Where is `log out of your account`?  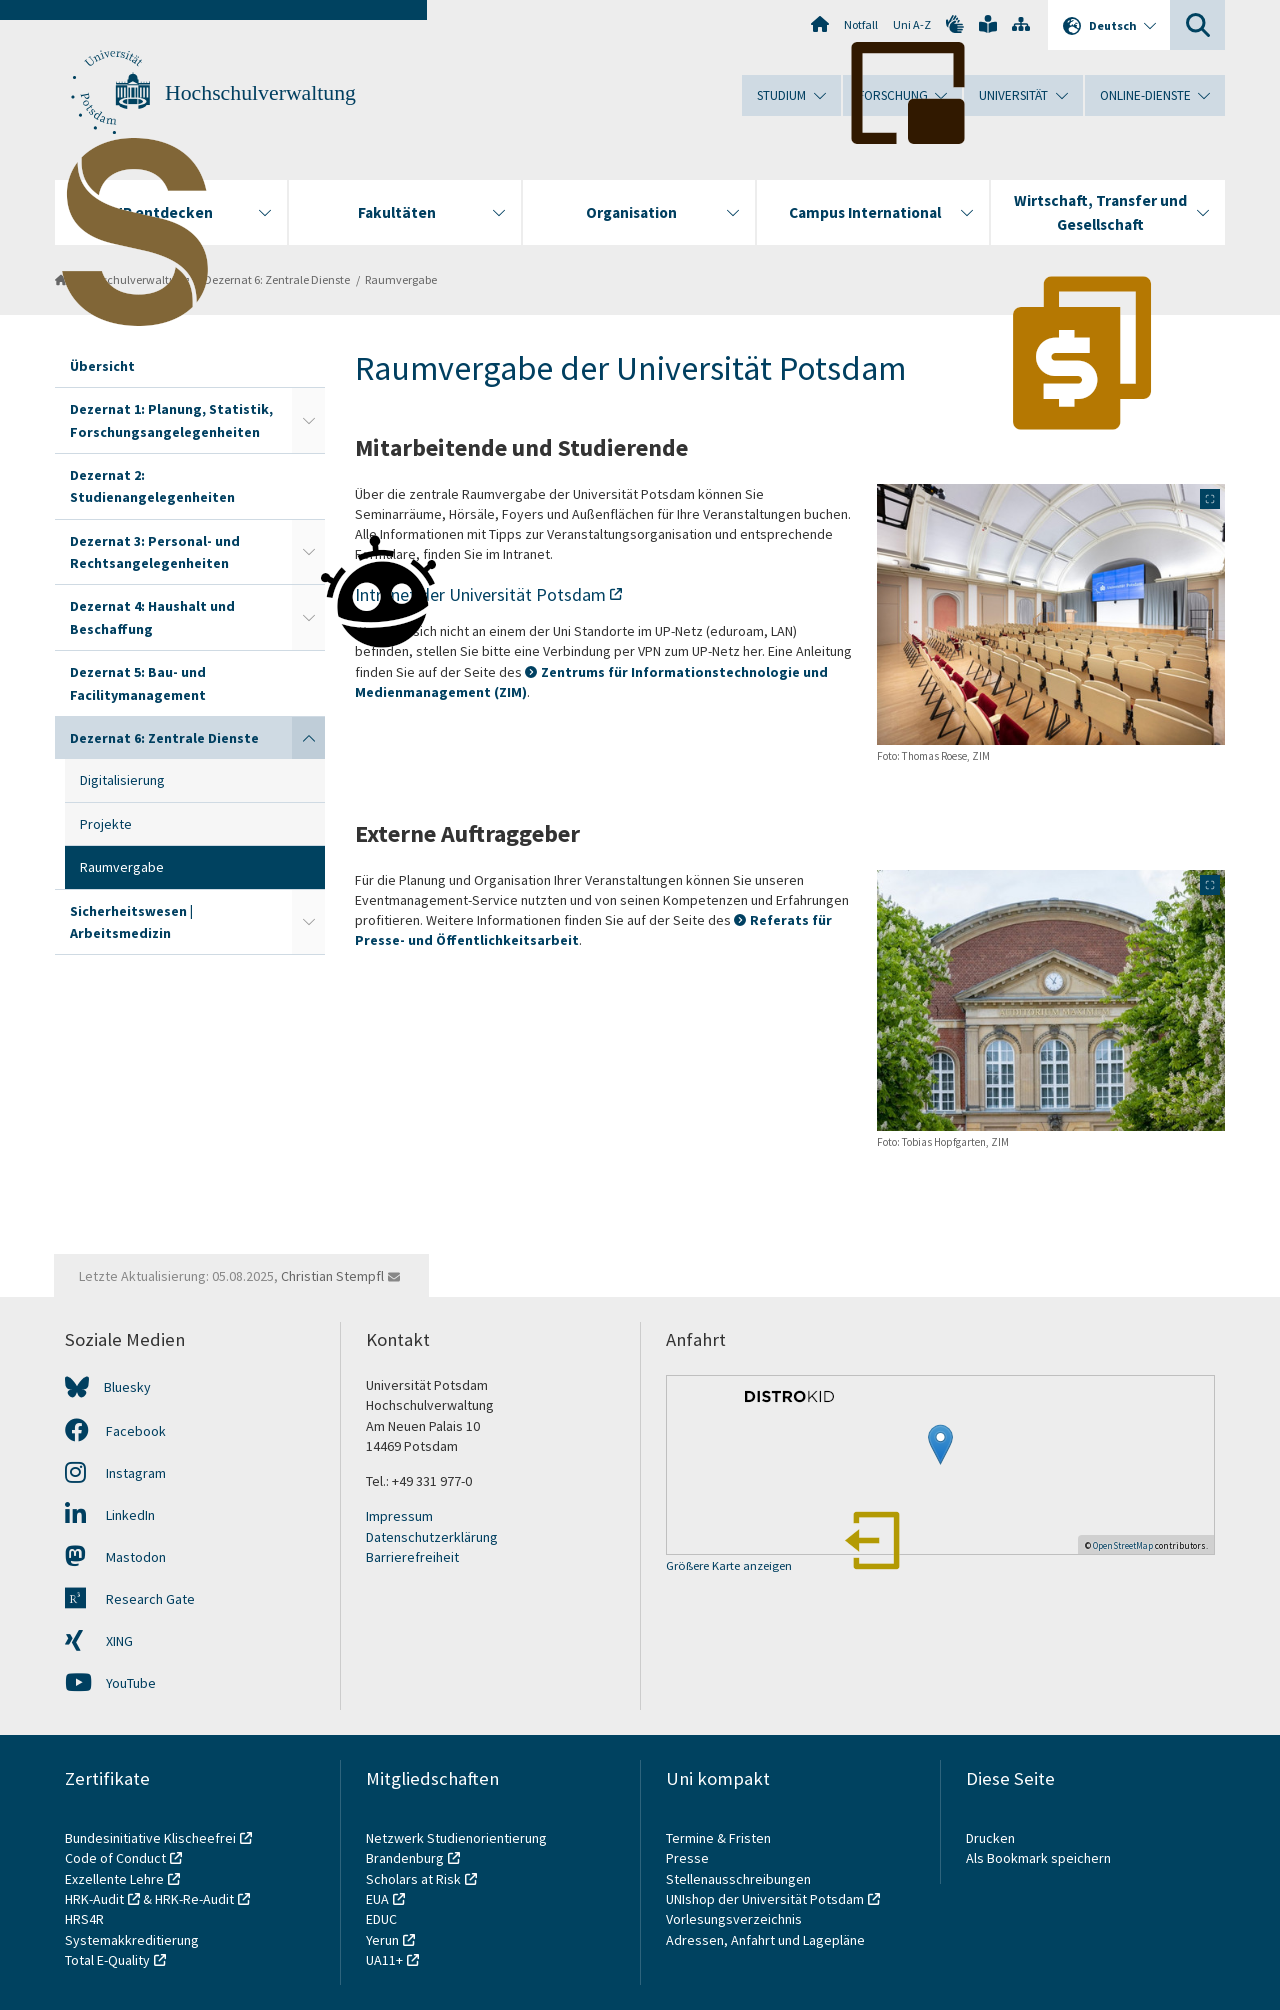
log out of your account is located at coordinates (876, 1540).